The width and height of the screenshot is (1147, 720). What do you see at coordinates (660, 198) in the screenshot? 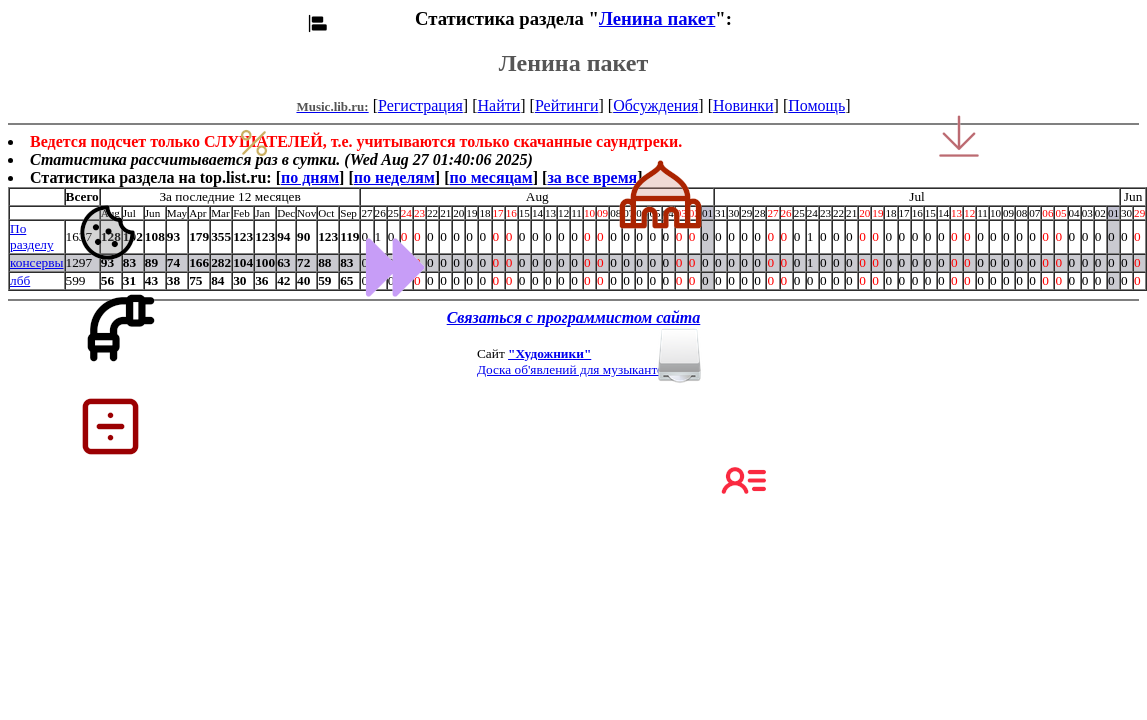
I see `find nearby mosques` at bounding box center [660, 198].